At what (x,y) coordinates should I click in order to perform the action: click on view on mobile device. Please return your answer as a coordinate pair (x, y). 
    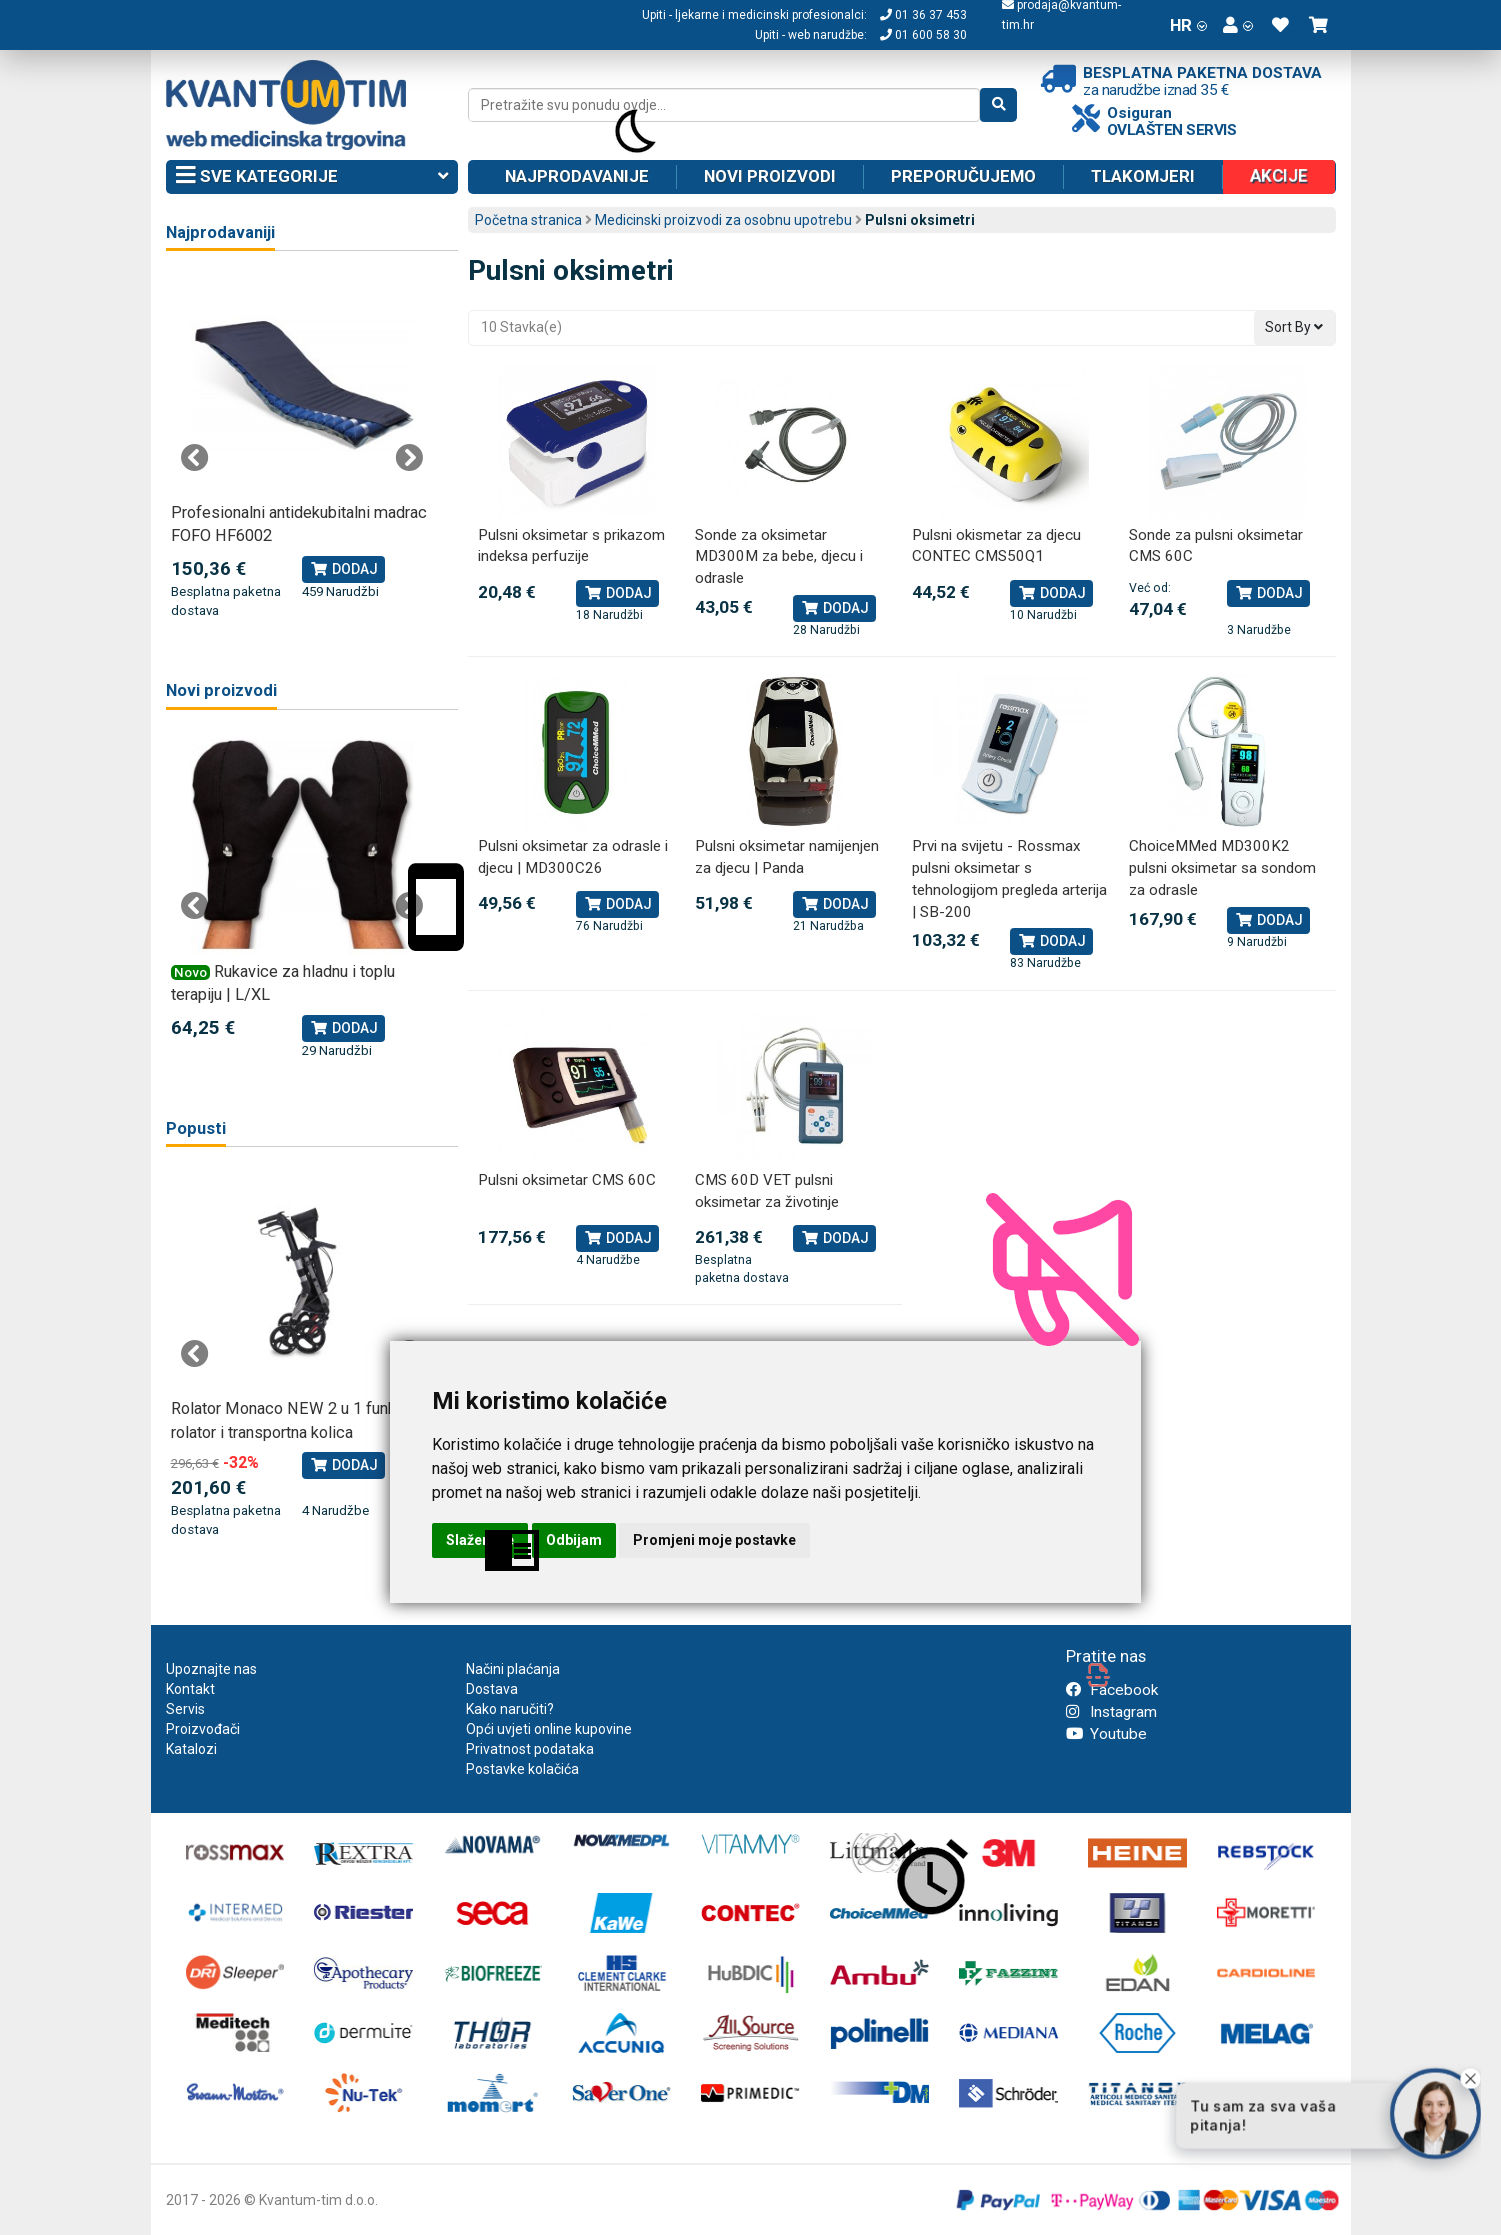
    Looking at the image, I should click on (436, 907).